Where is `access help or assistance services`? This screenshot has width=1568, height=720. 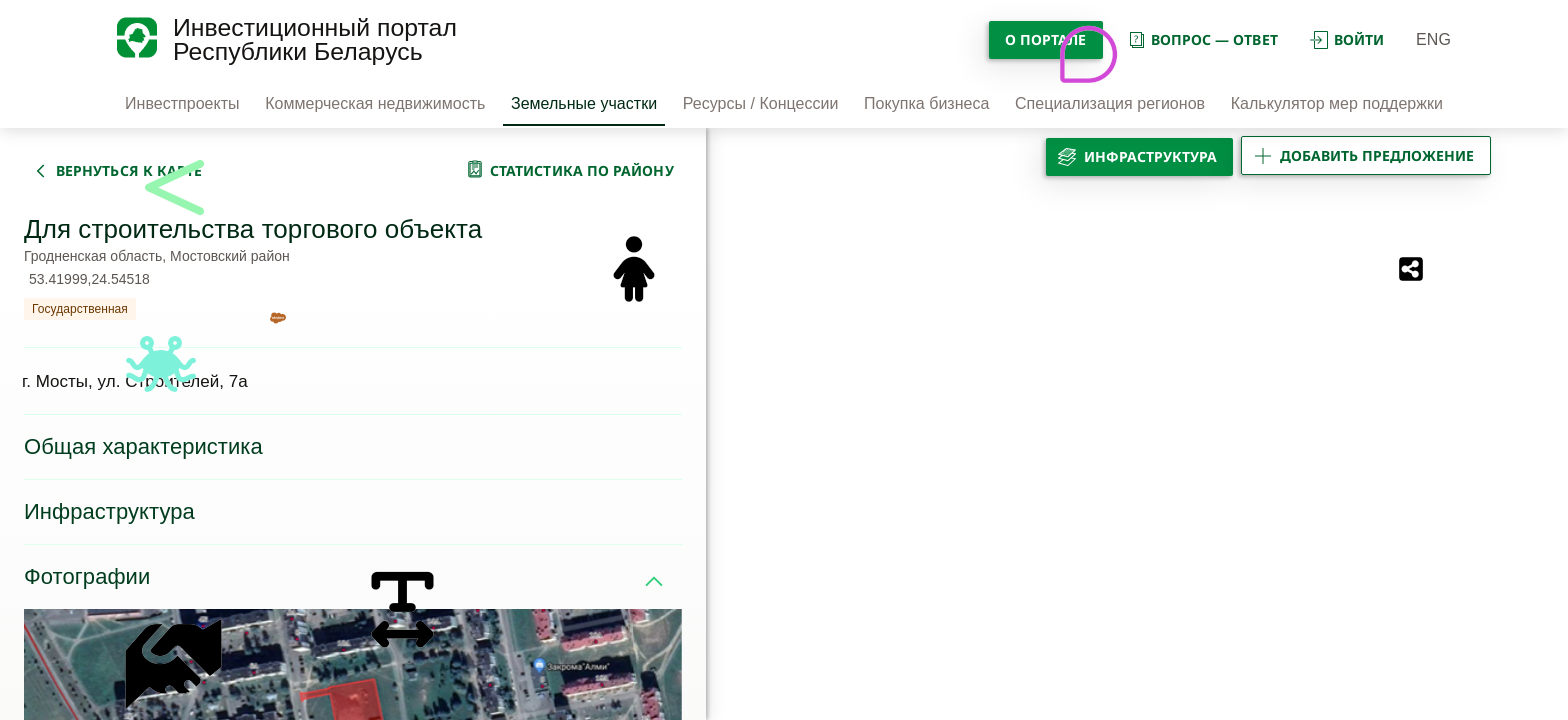
access help or assistance services is located at coordinates (173, 661).